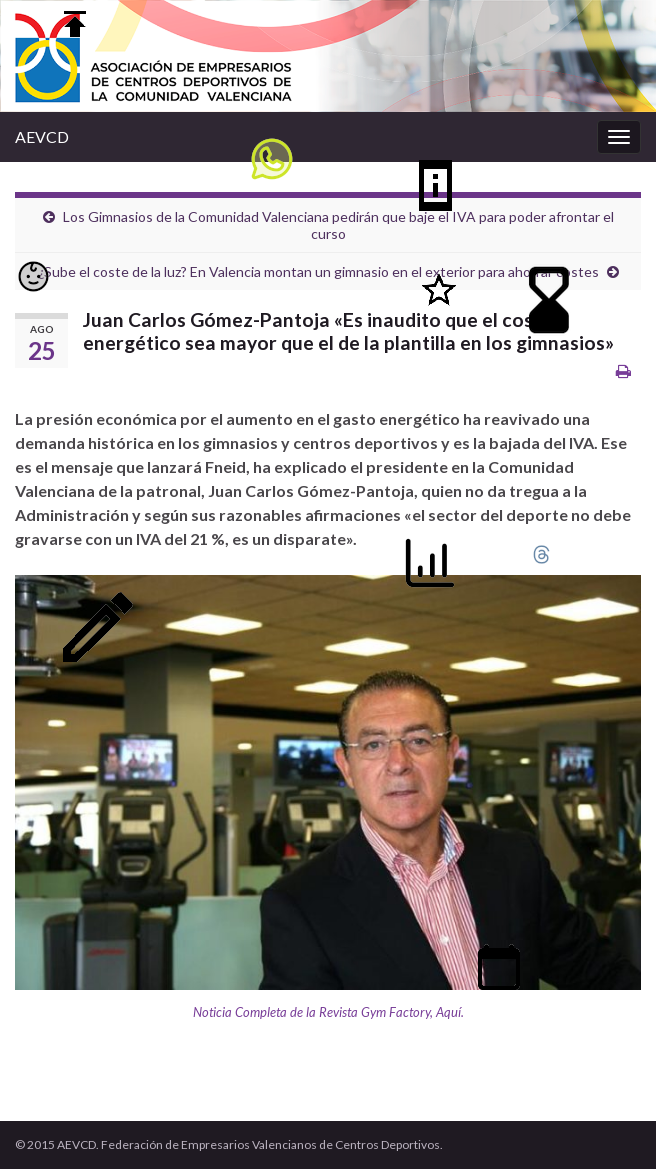 The image size is (656, 1169). I want to click on add item to favorites, so click(439, 290).